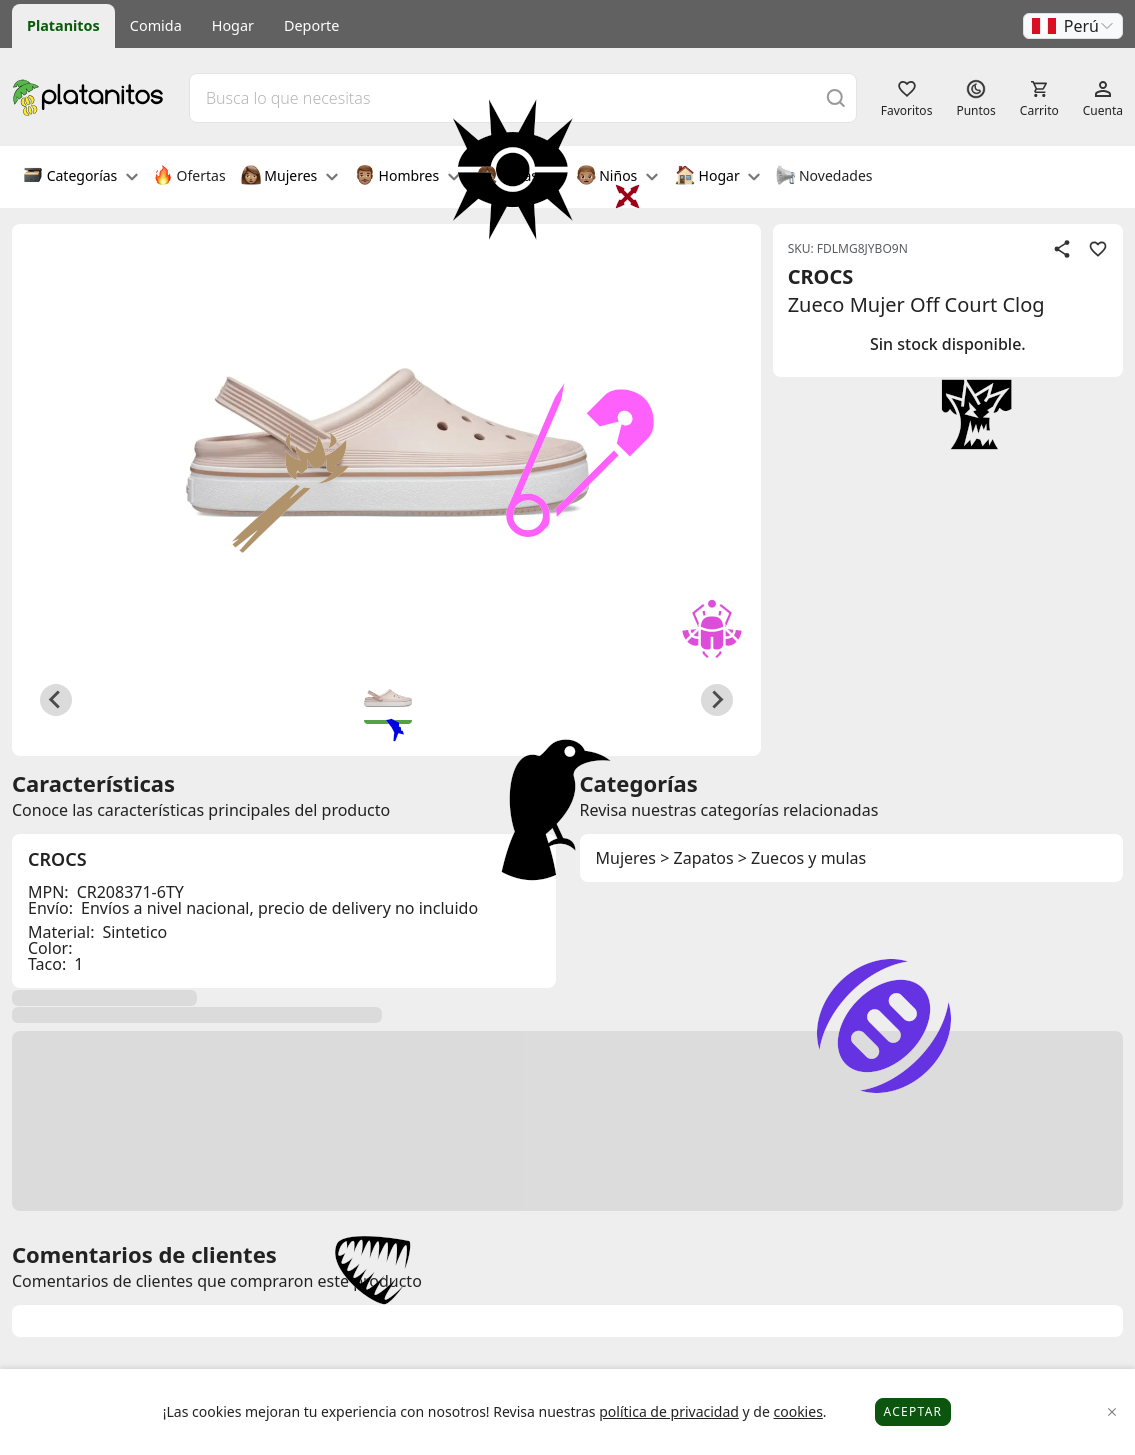 This screenshot has width=1135, height=1455. I want to click on indicates a torch or light source item in inventory, so click(291, 492).